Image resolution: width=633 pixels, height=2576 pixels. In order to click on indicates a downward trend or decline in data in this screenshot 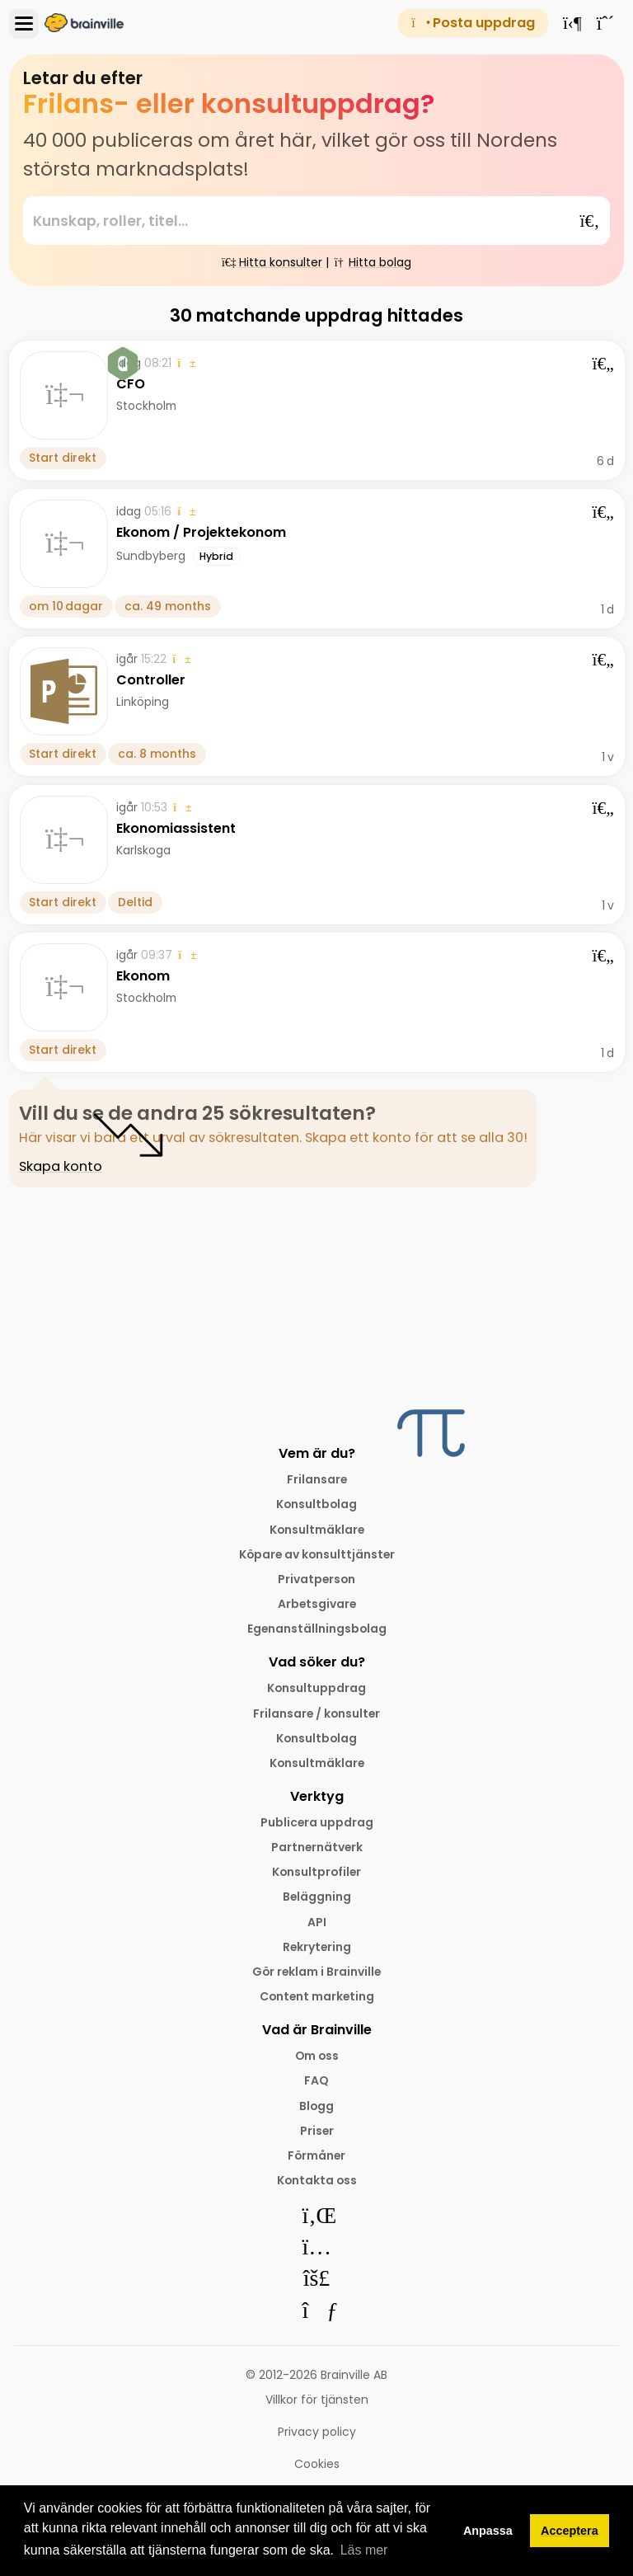, I will do `click(128, 1135)`.